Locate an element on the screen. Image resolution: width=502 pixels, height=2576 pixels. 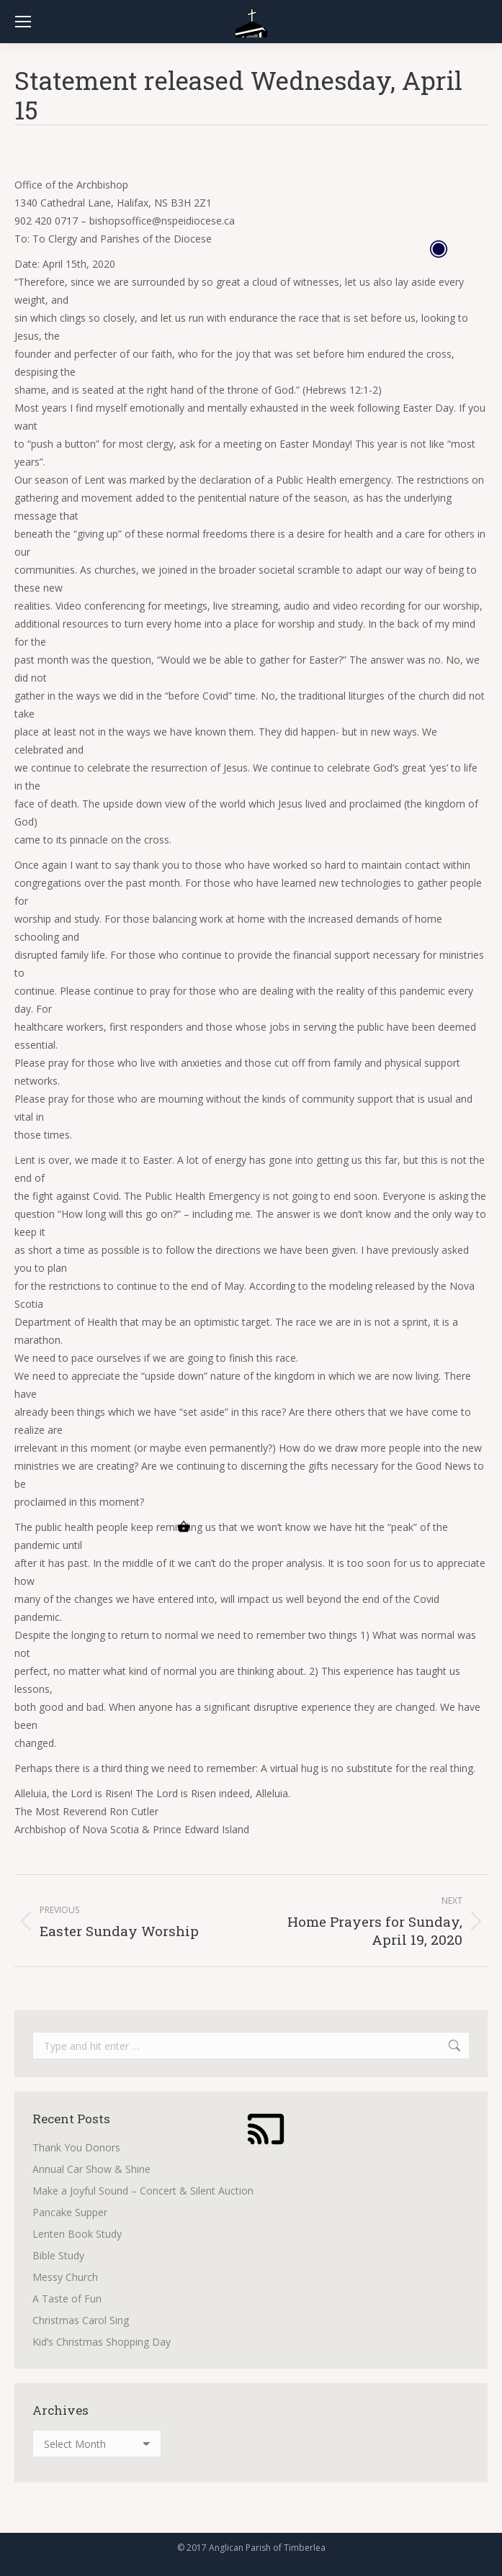
cast your screen to another device is located at coordinates (266, 2129).